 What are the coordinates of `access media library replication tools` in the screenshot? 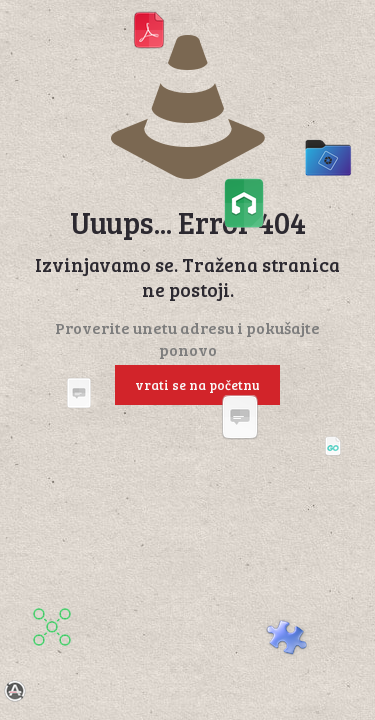 It's located at (52, 627).